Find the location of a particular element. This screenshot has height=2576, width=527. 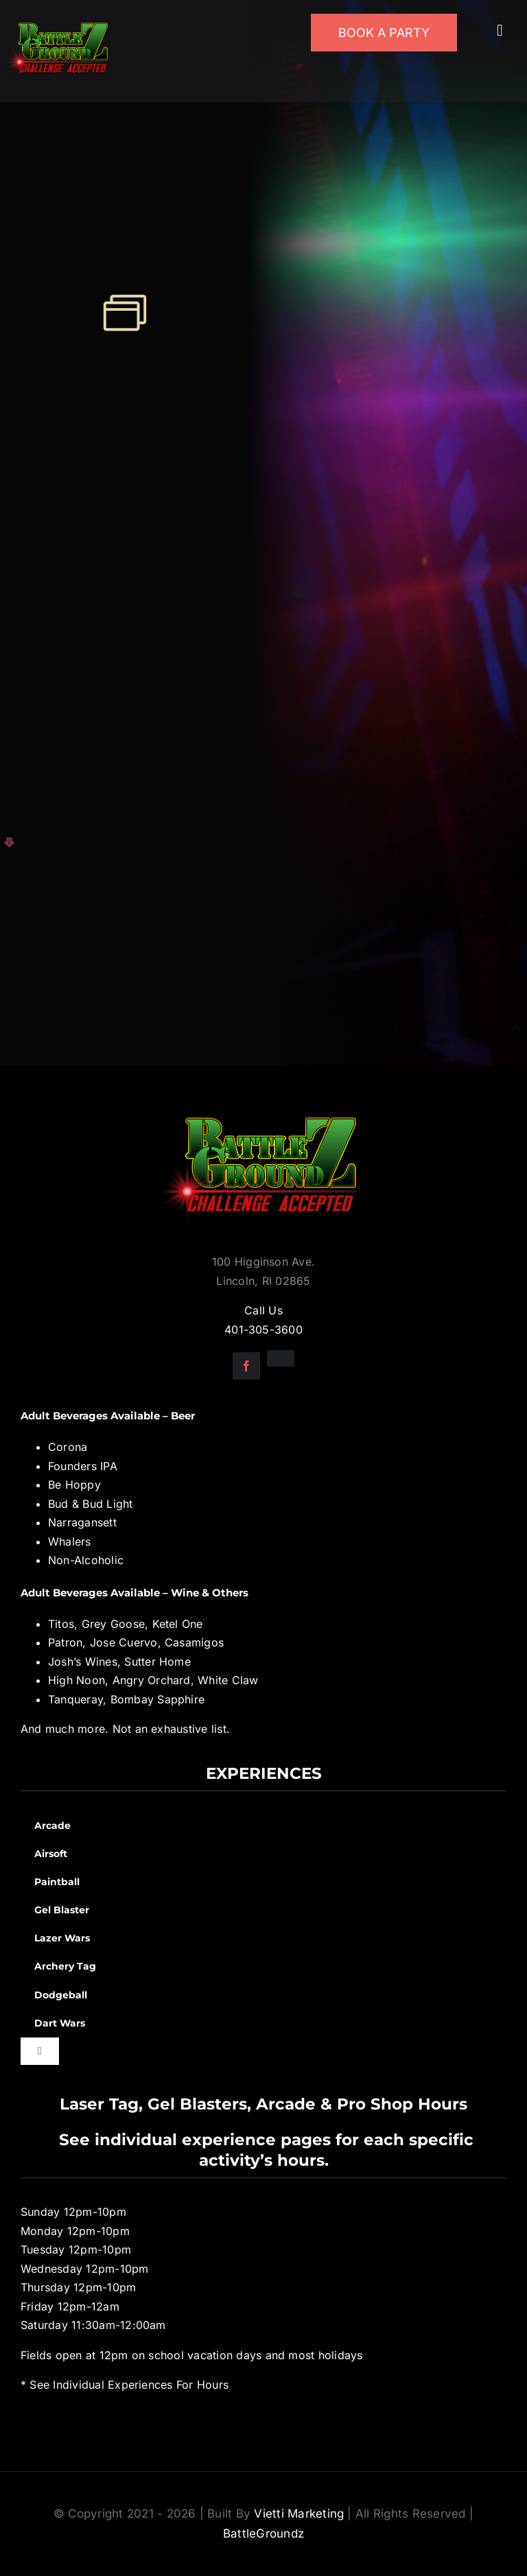

download file or content is located at coordinates (9, 842).